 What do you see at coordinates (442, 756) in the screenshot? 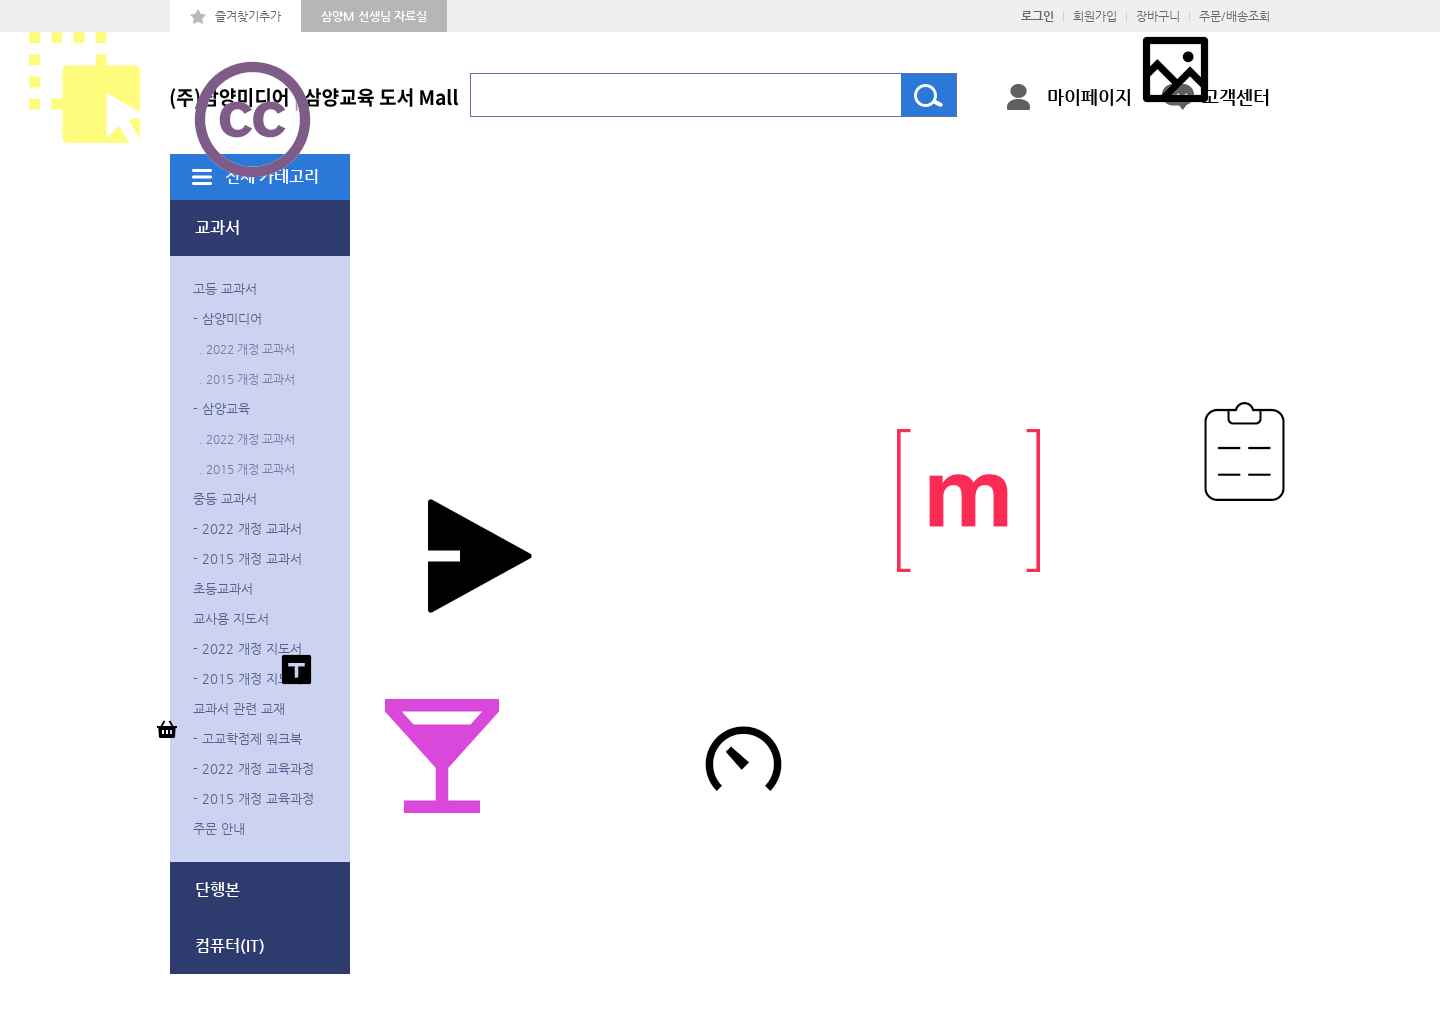
I see `view cocktail or drink menu` at bounding box center [442, 756].